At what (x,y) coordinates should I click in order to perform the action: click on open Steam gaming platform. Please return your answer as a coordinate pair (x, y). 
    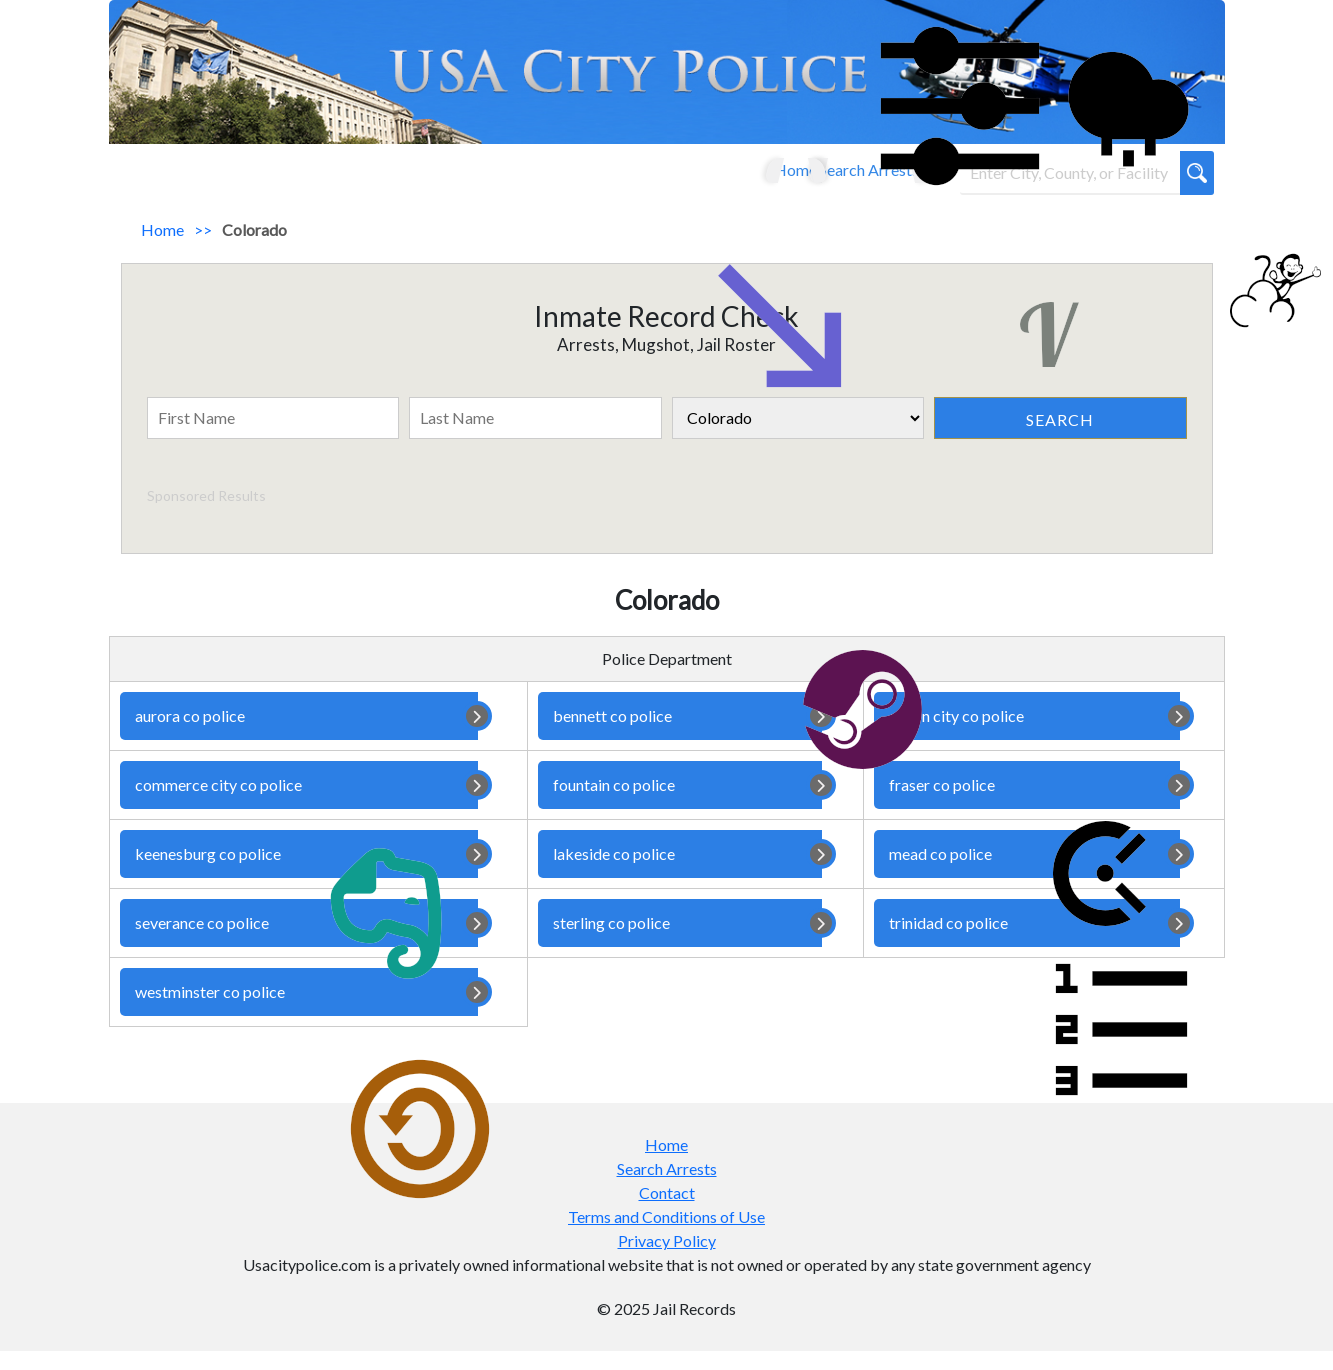
    Looking at the image, I should click on (862, 709).